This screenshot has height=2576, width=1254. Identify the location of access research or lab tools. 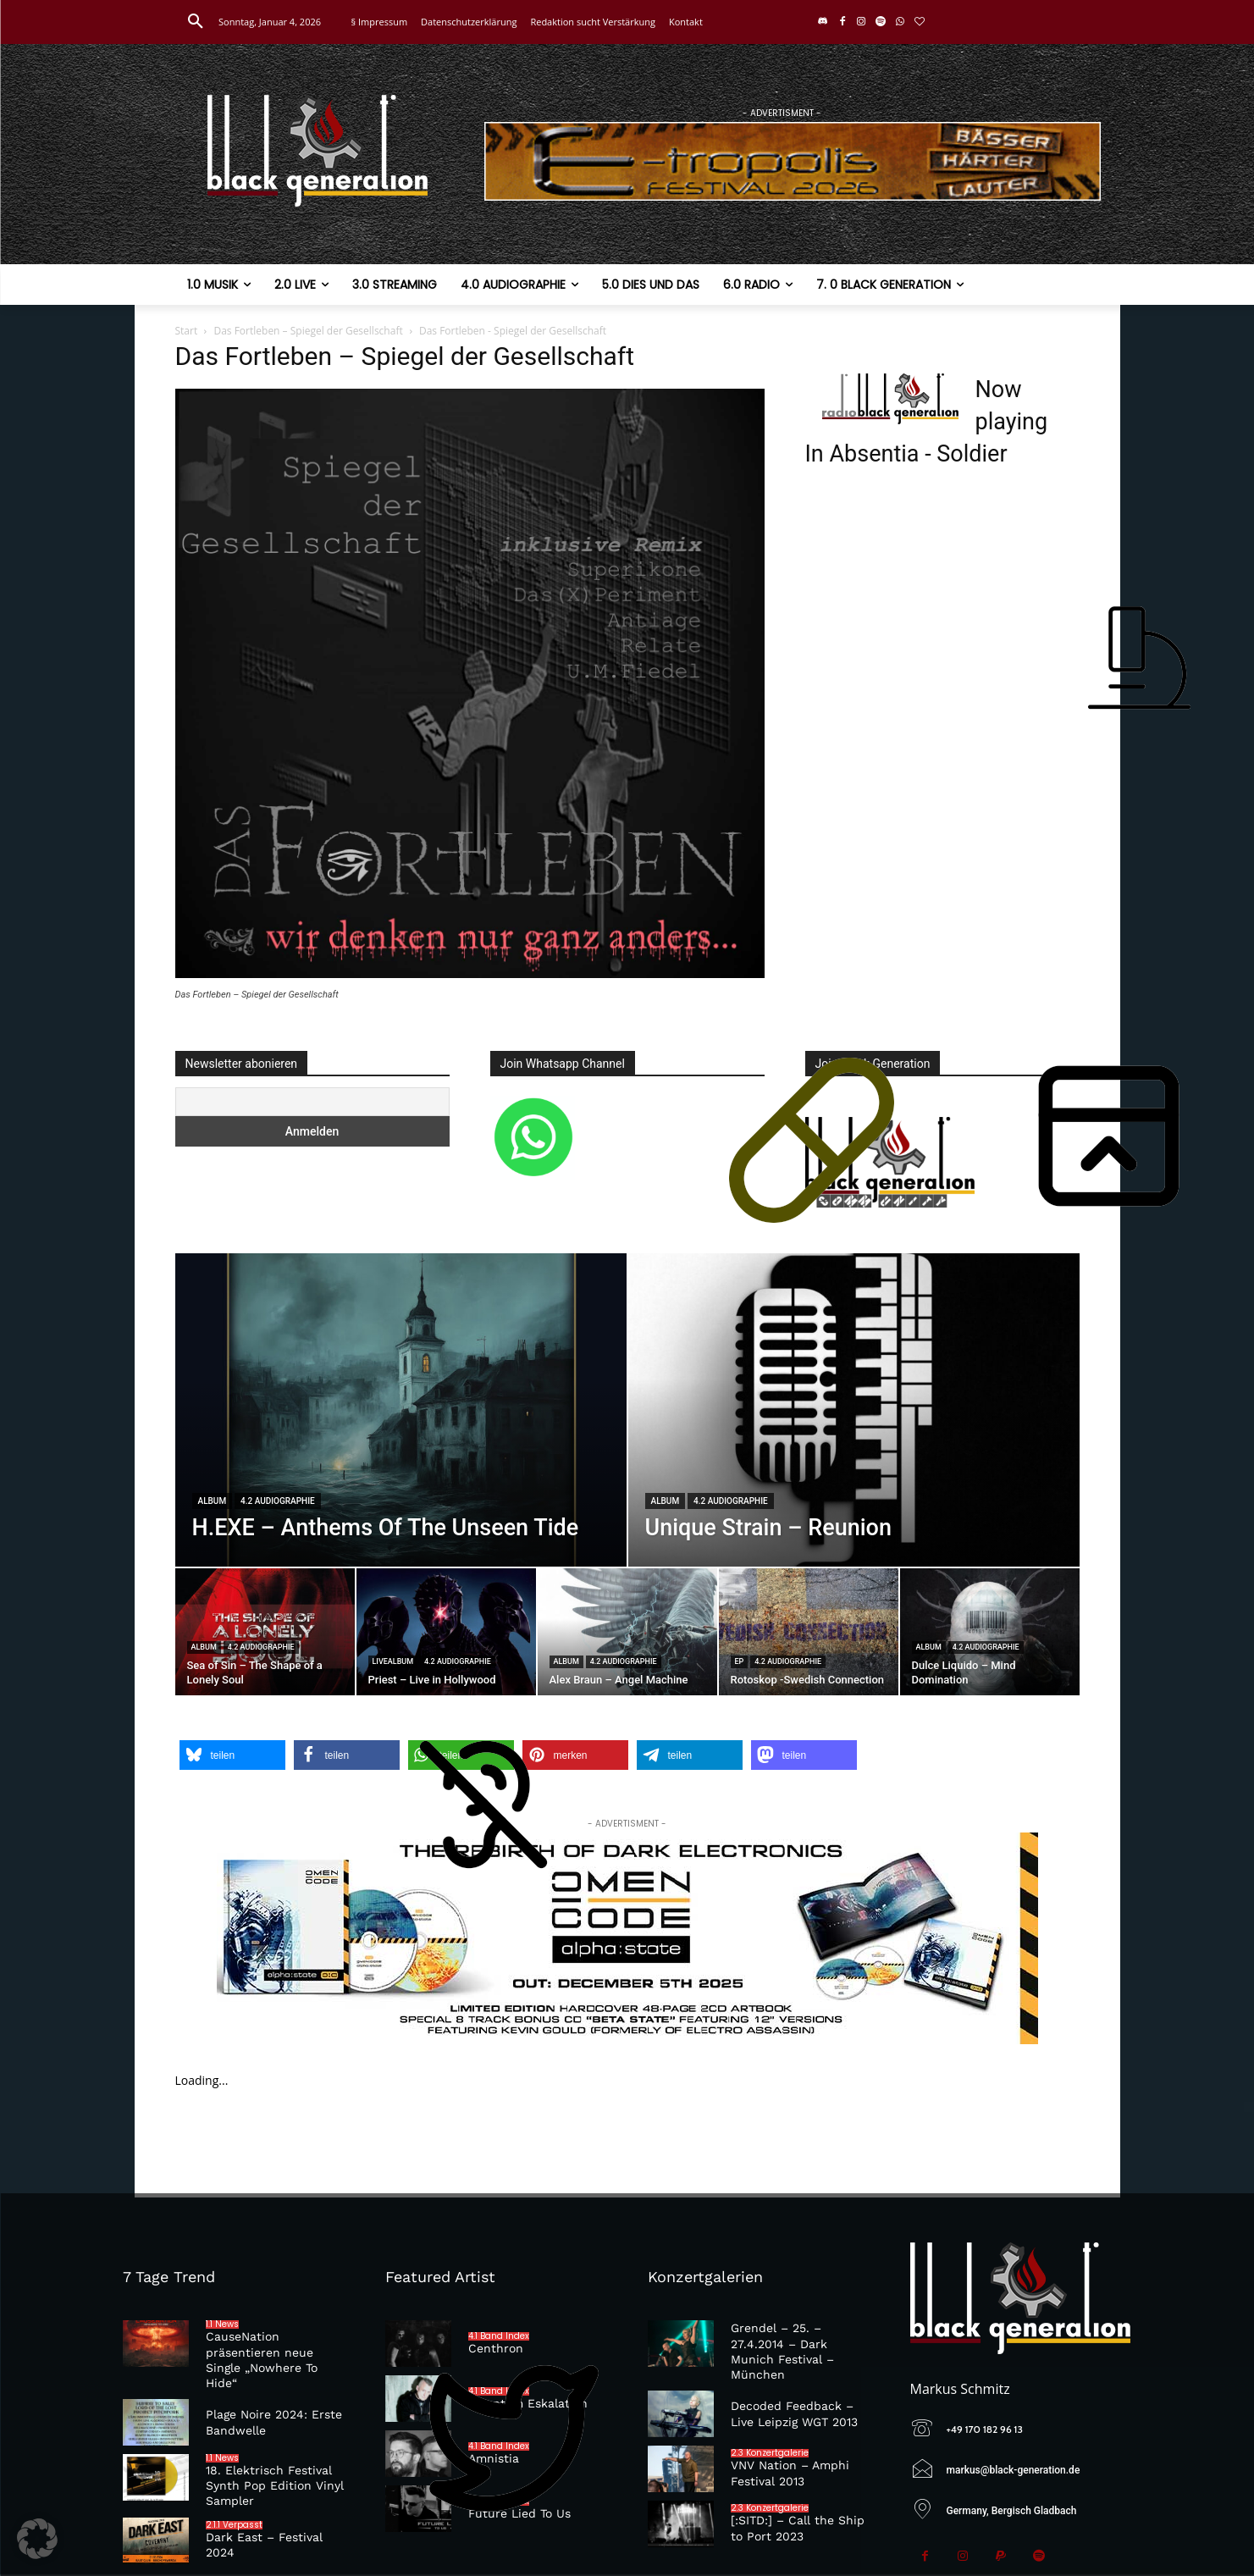
(1139, 661).